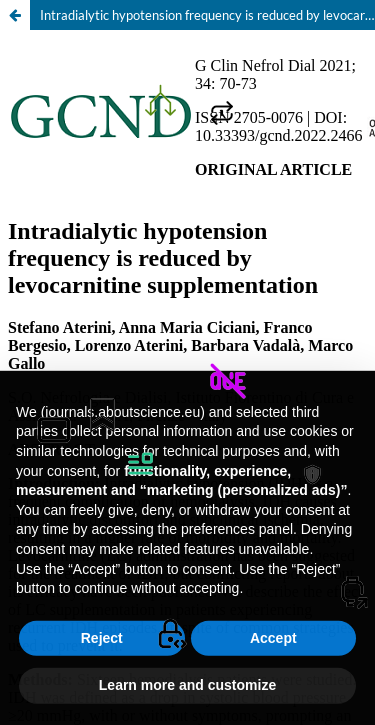 Image resolution: width=375 pixels, height=725 pixels. What do you see at coordinates (170, 633) in the screenshot?
I see `access code-protected security settings` at bounding box center [170, 633].